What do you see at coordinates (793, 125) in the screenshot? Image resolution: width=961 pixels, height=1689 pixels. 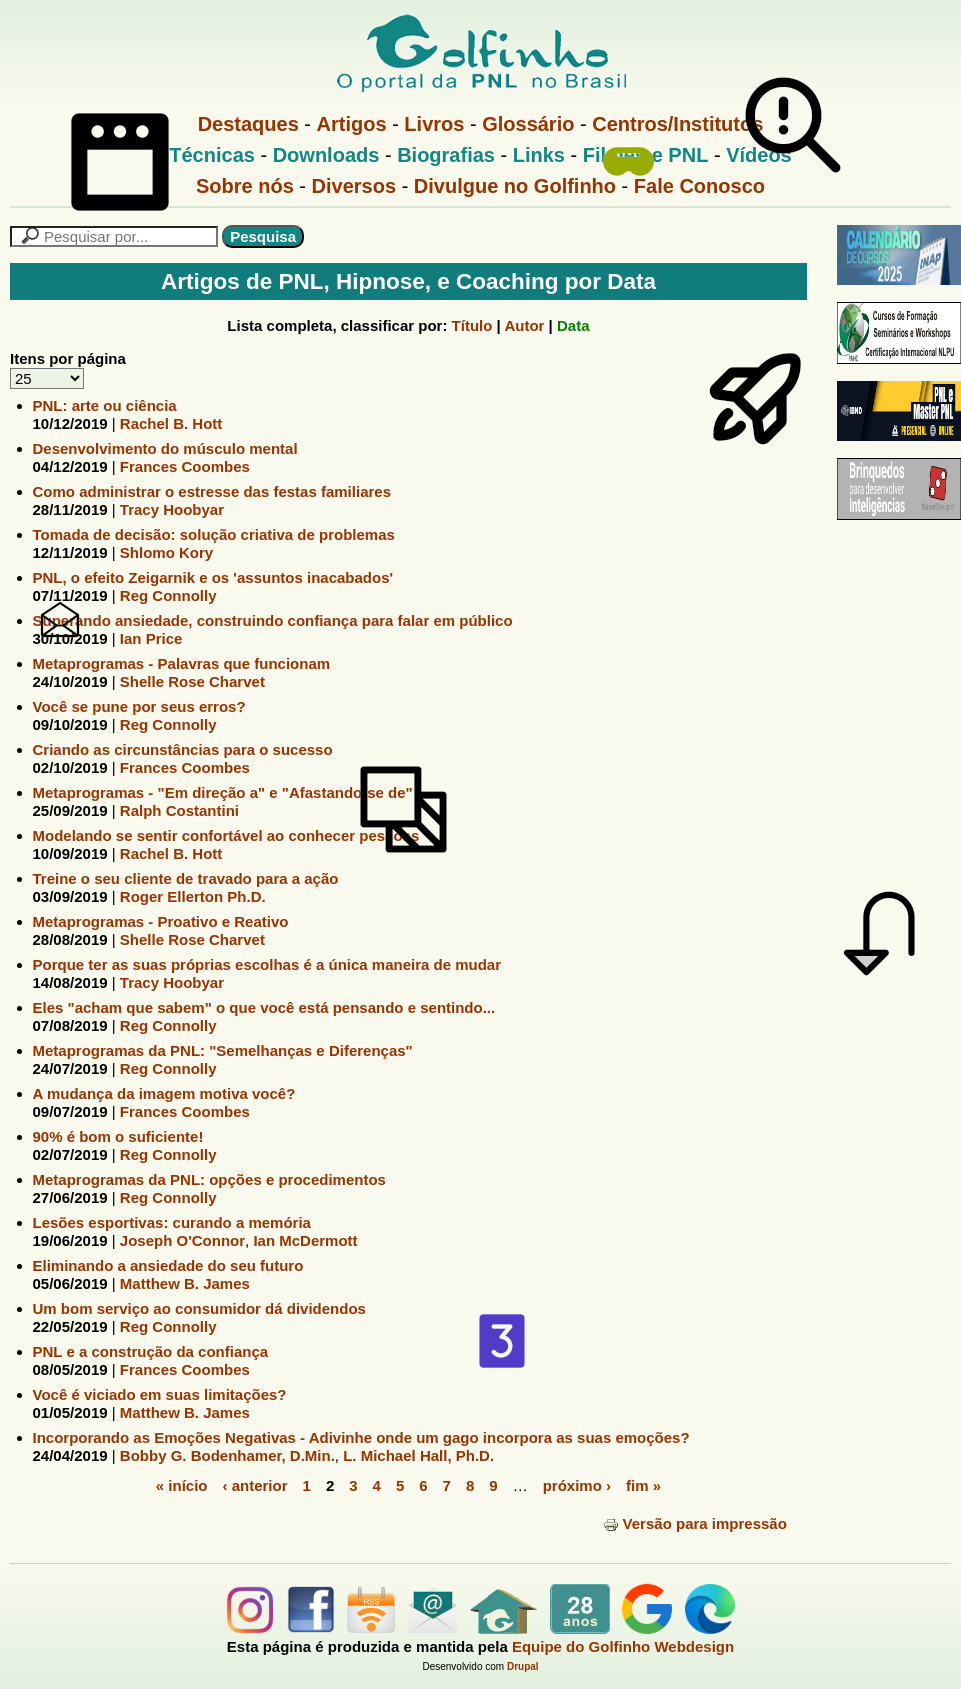 I see `search error or warning` at bounding box center [793, 125].